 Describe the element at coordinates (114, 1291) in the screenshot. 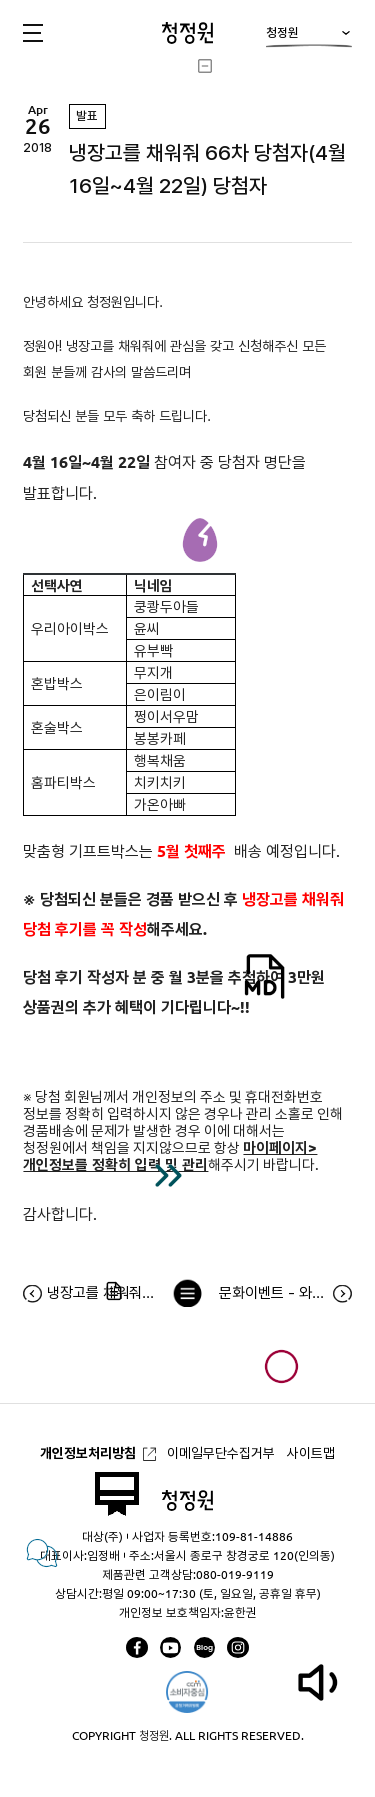

I see `view document contents` at that location.